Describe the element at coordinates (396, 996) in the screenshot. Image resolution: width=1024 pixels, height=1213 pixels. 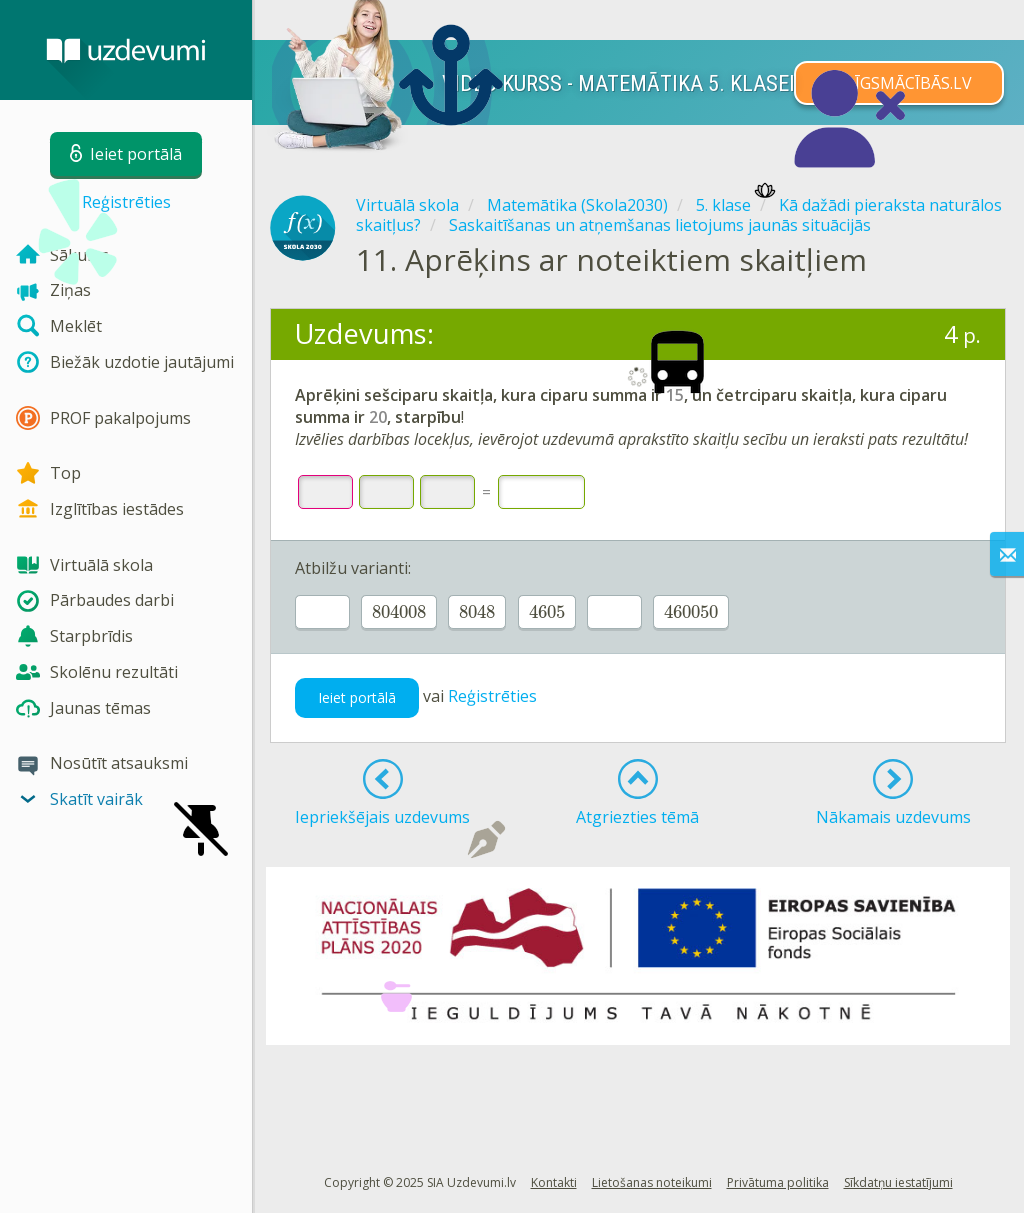
I see `access food or dining options` at that location.